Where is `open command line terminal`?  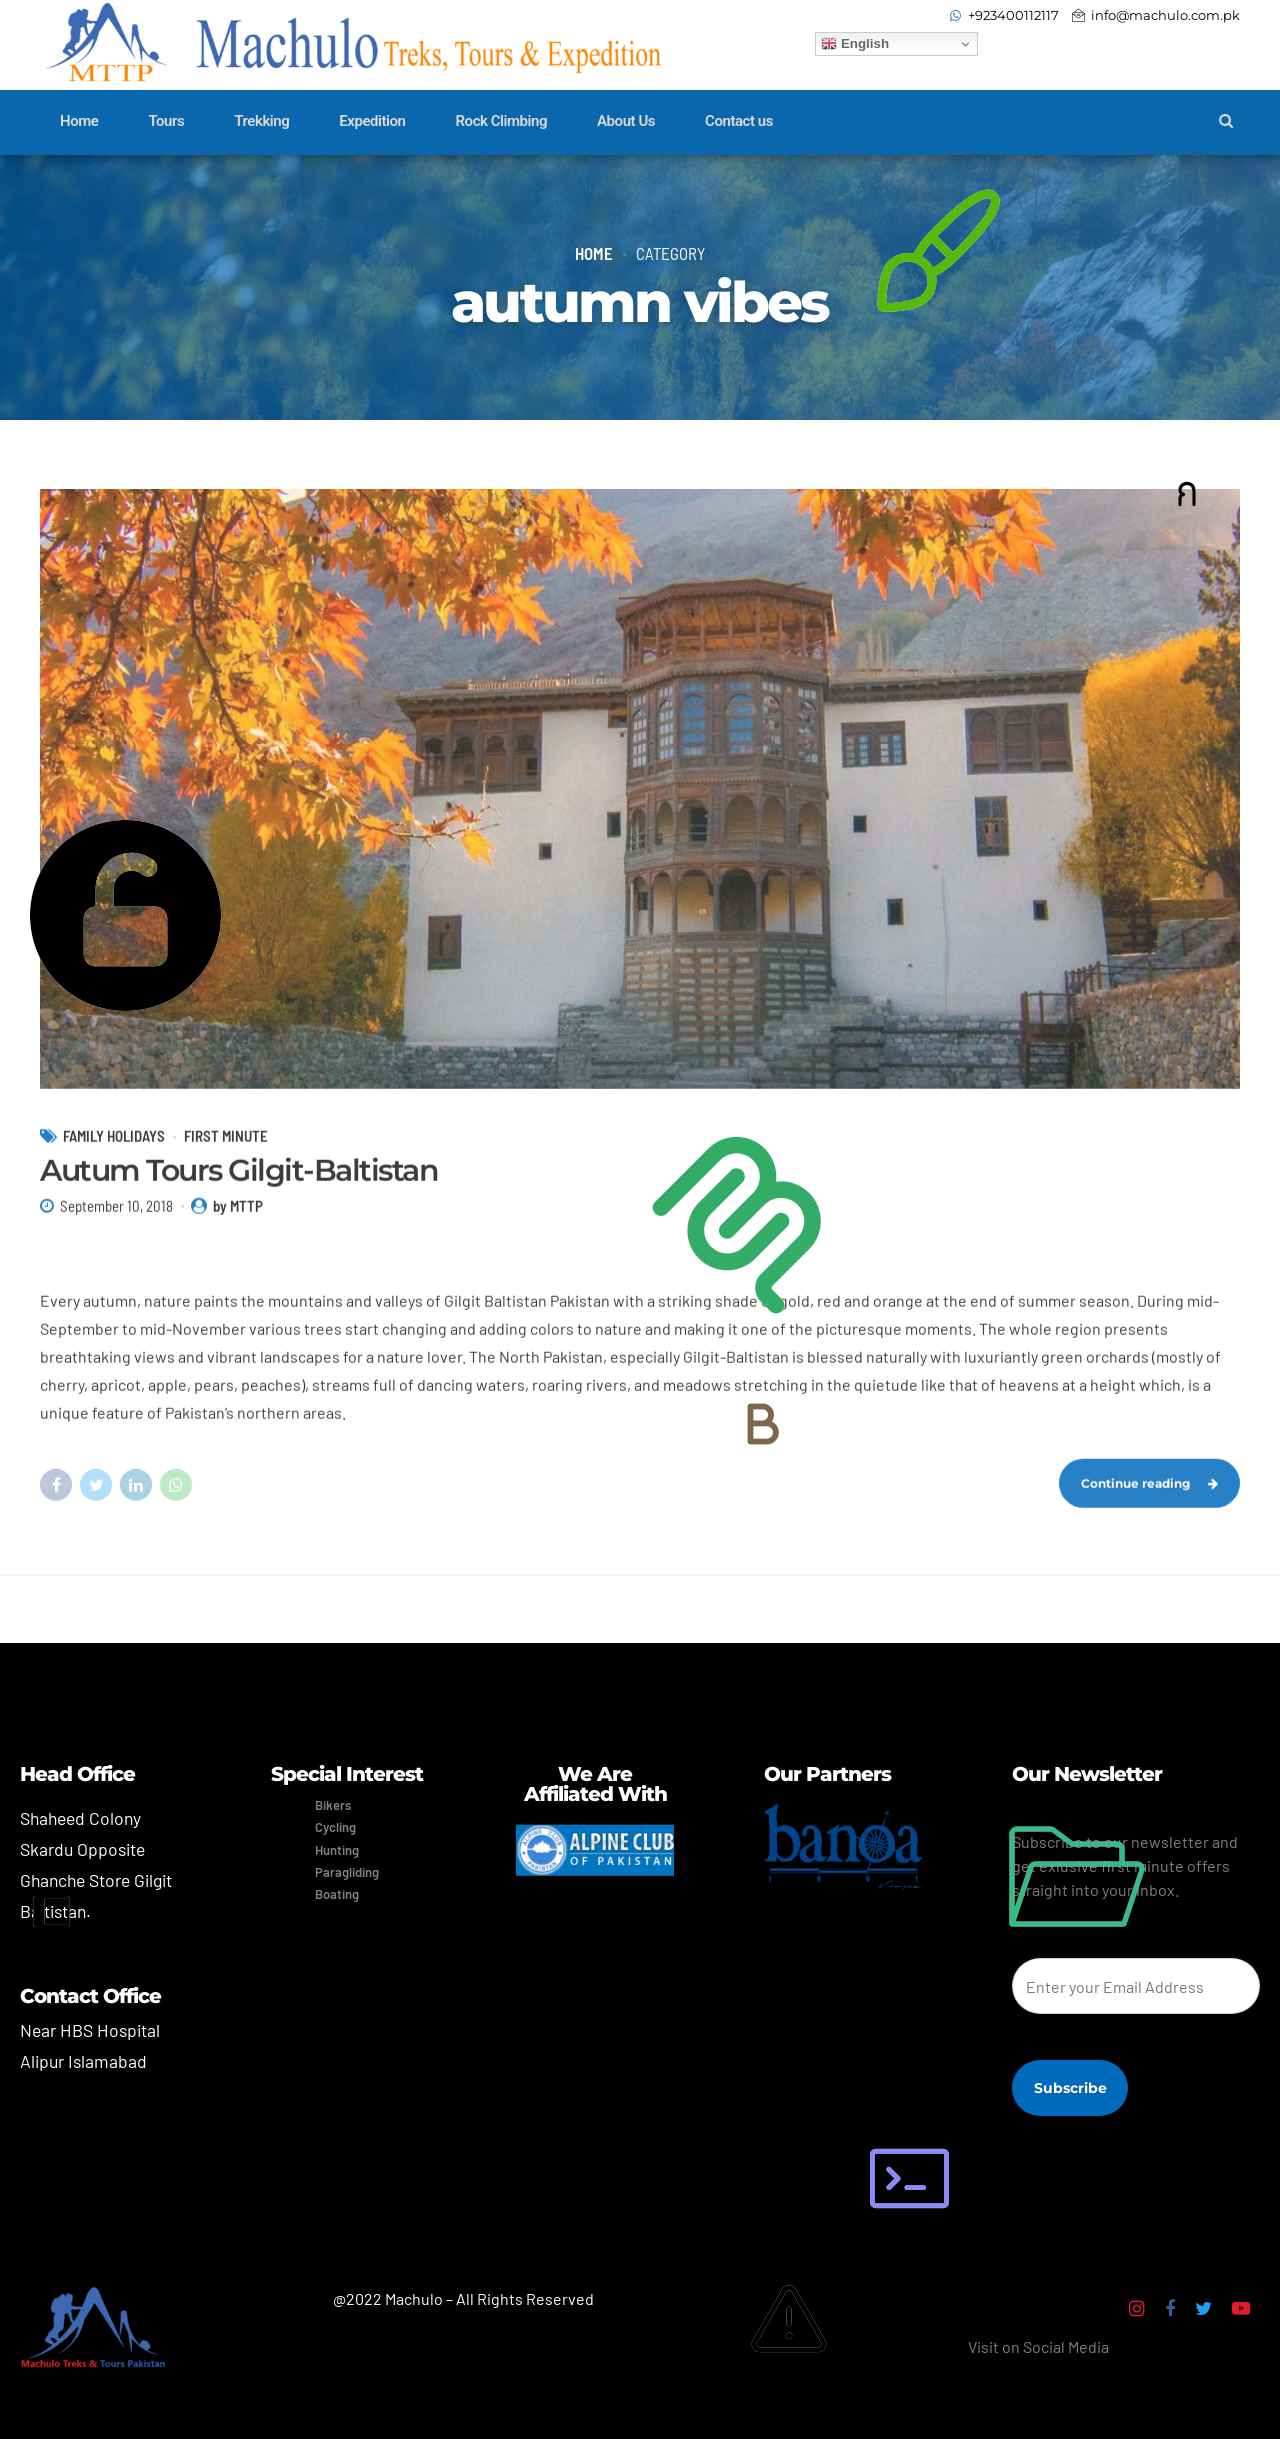
open command line terminal is located at coordinates (909, 2178).